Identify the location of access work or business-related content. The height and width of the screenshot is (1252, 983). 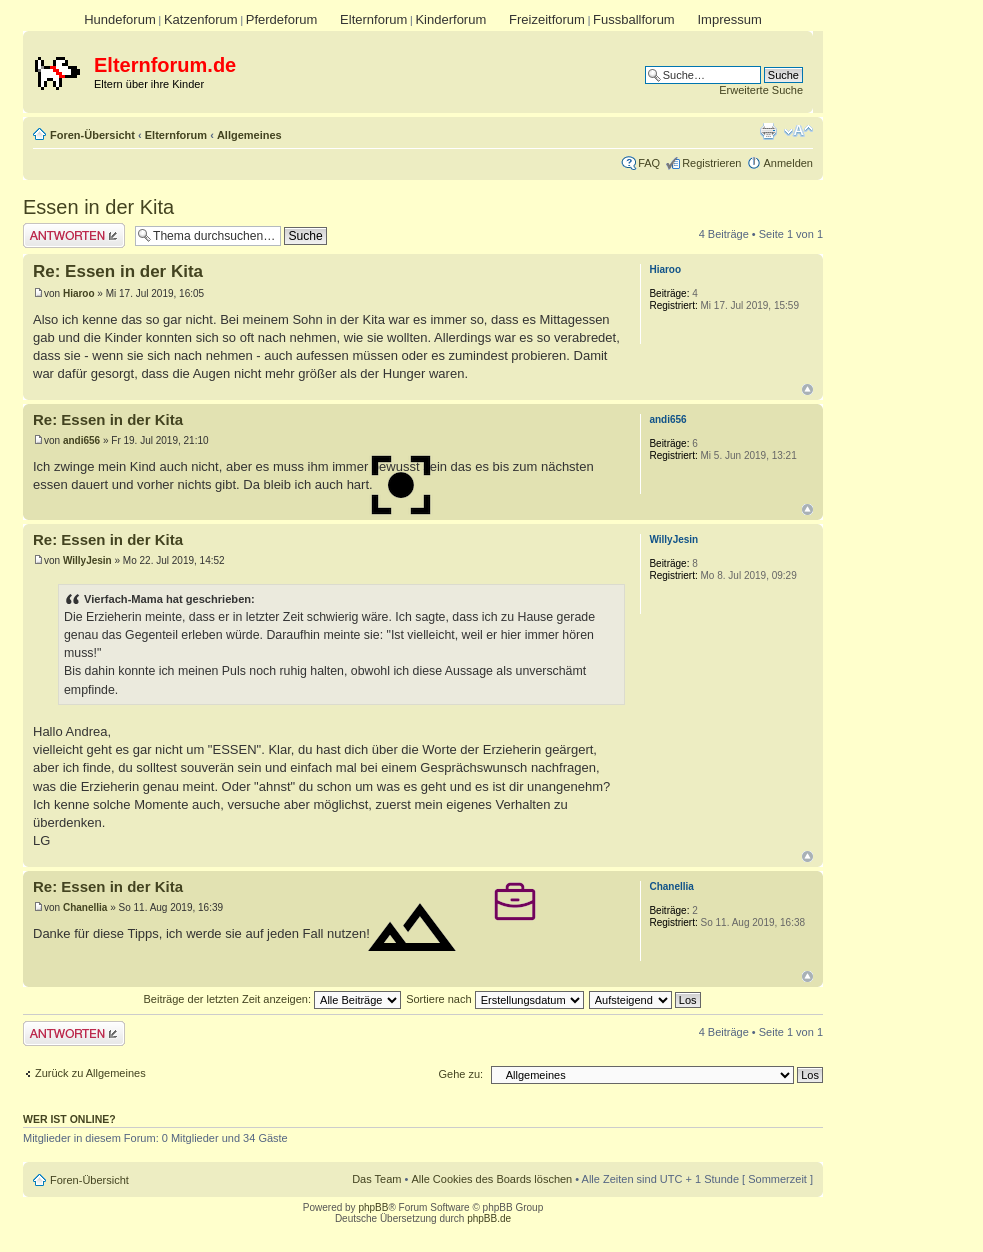
(515, 903).